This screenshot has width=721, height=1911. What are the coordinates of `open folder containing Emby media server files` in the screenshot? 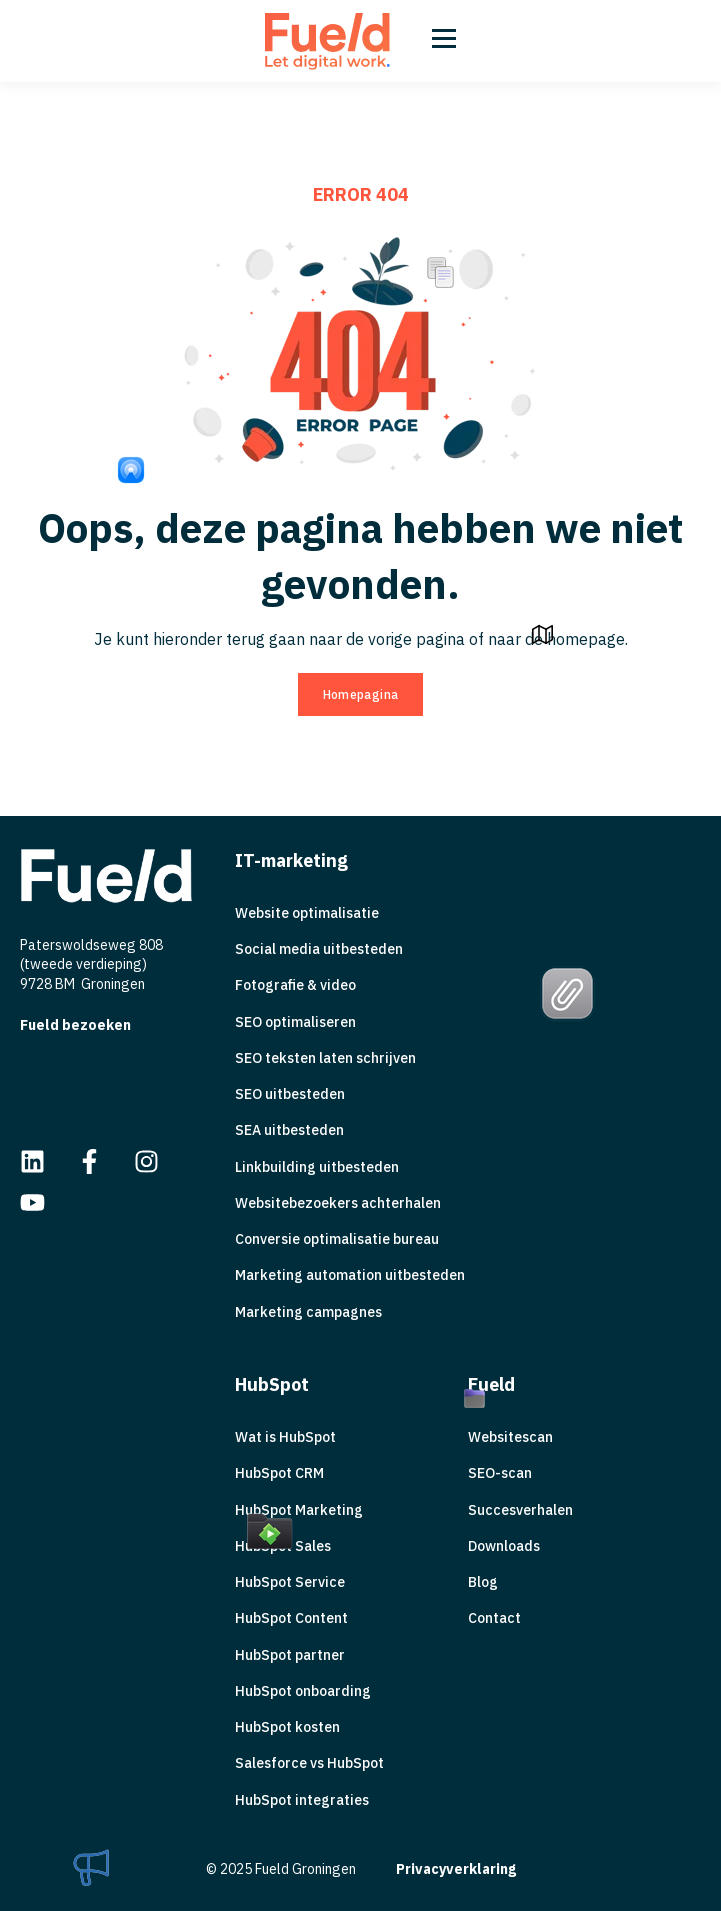 It's located at (269, 1532).